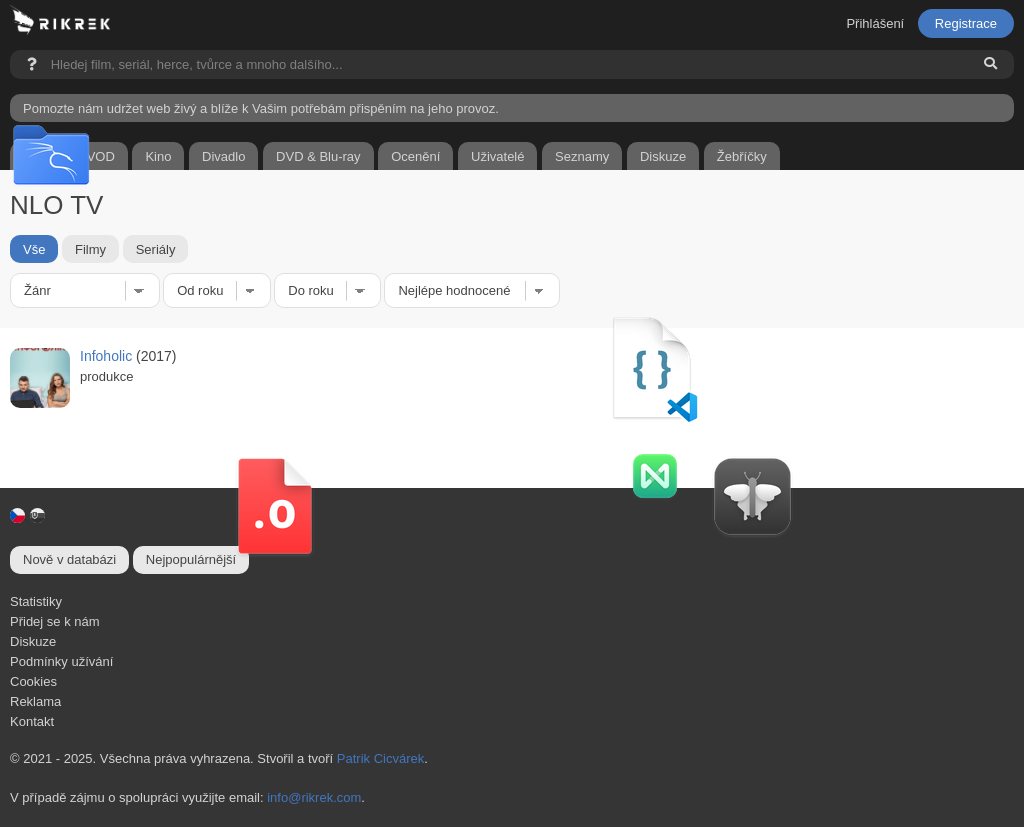 Image resolution: width=1024 pixels, height=827 pixels. I want to click on open qmmp audio player, so click(752, 496).